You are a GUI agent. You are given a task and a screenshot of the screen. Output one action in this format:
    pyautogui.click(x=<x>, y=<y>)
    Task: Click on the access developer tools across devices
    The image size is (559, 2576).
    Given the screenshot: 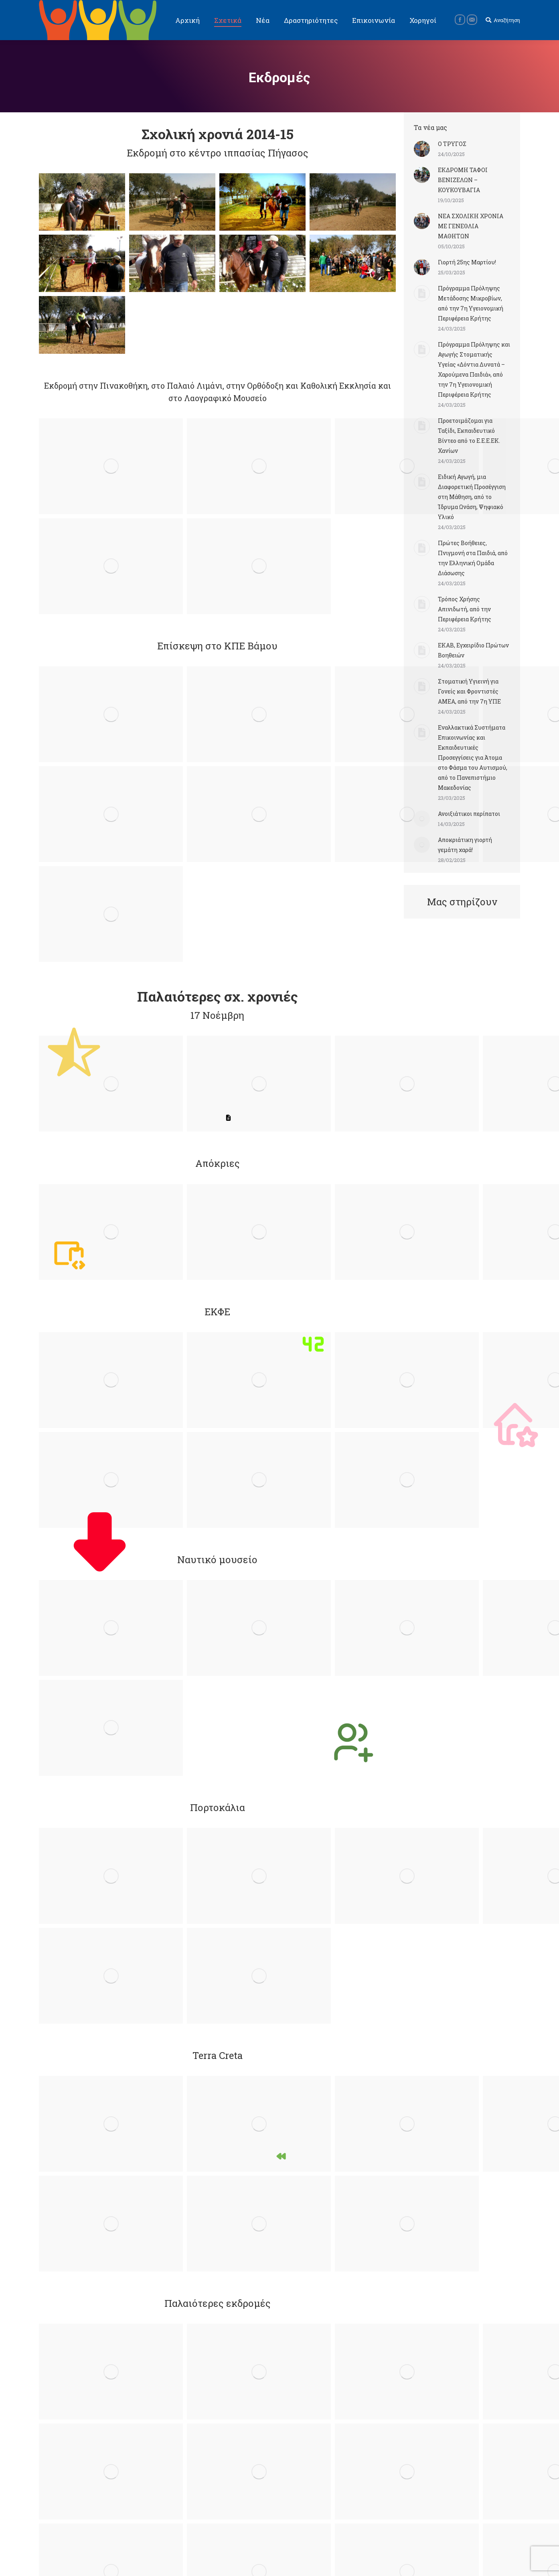 What is the action you would take?
    pyautogui.click(x=69, y=1255)
    